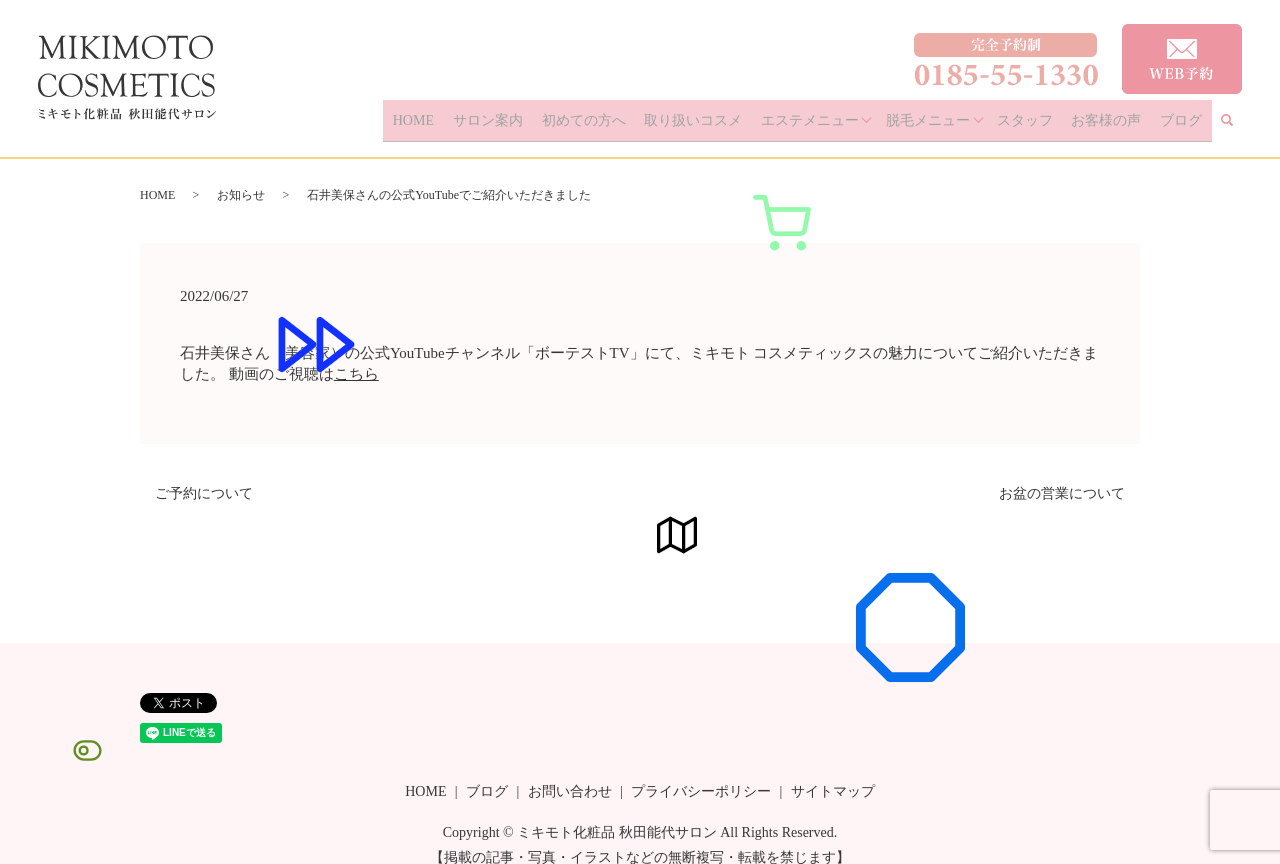 The image size is (1280, 864). What do you see at coordinates (87, 750) in the screenshot?
I see `toggle switch in off position` at bounding box center [87, 750].